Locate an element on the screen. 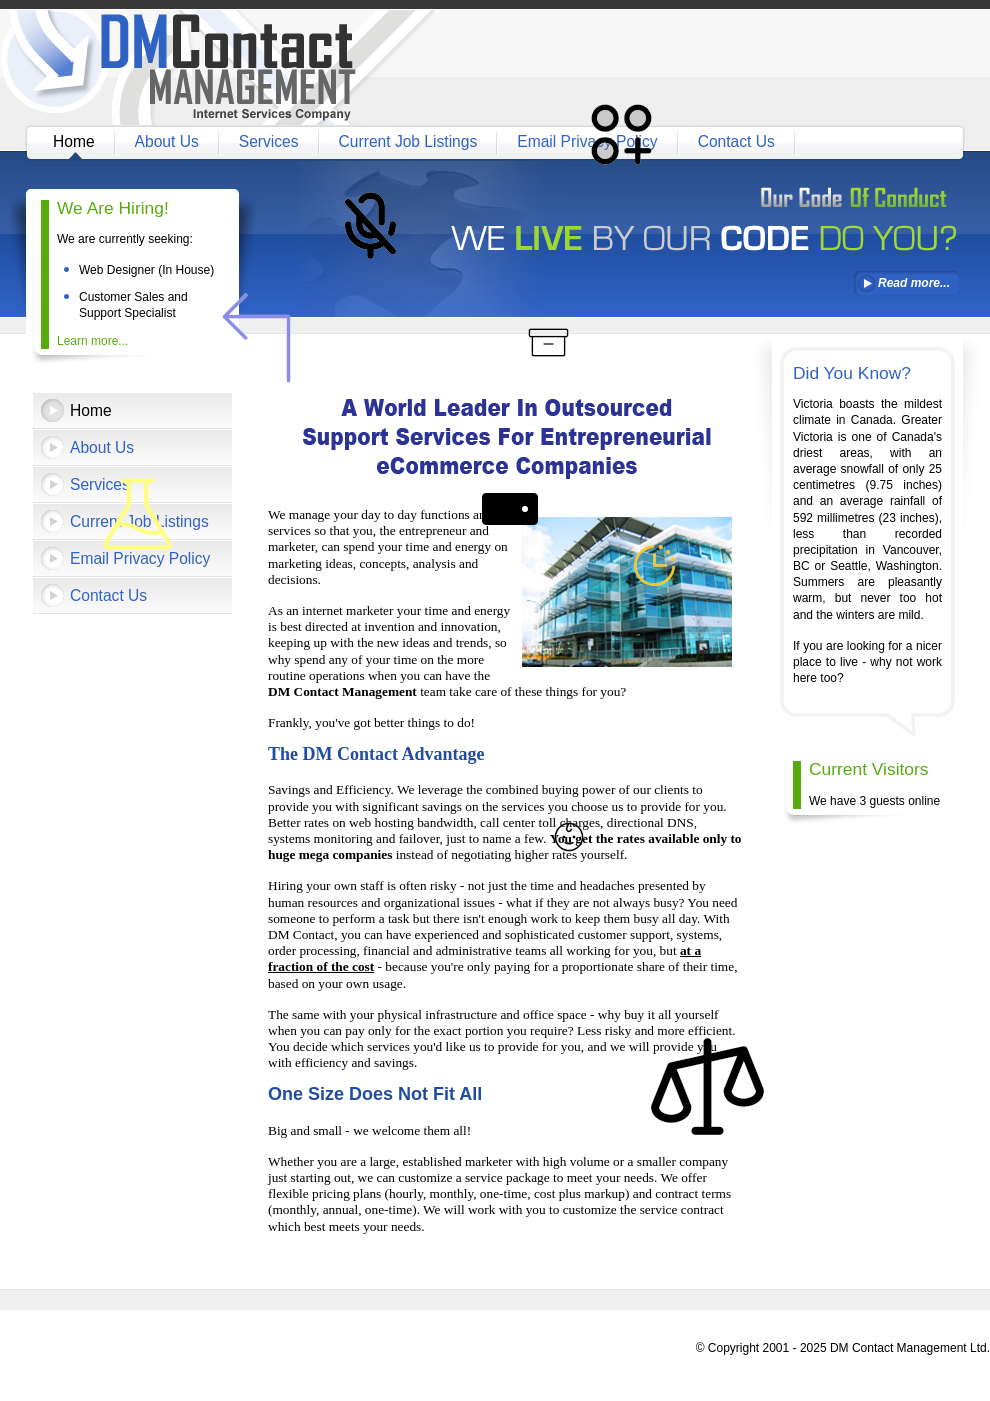 This screenshot has width=990, height=1401. access laboratory or science features is located at coordinates (137, 515).